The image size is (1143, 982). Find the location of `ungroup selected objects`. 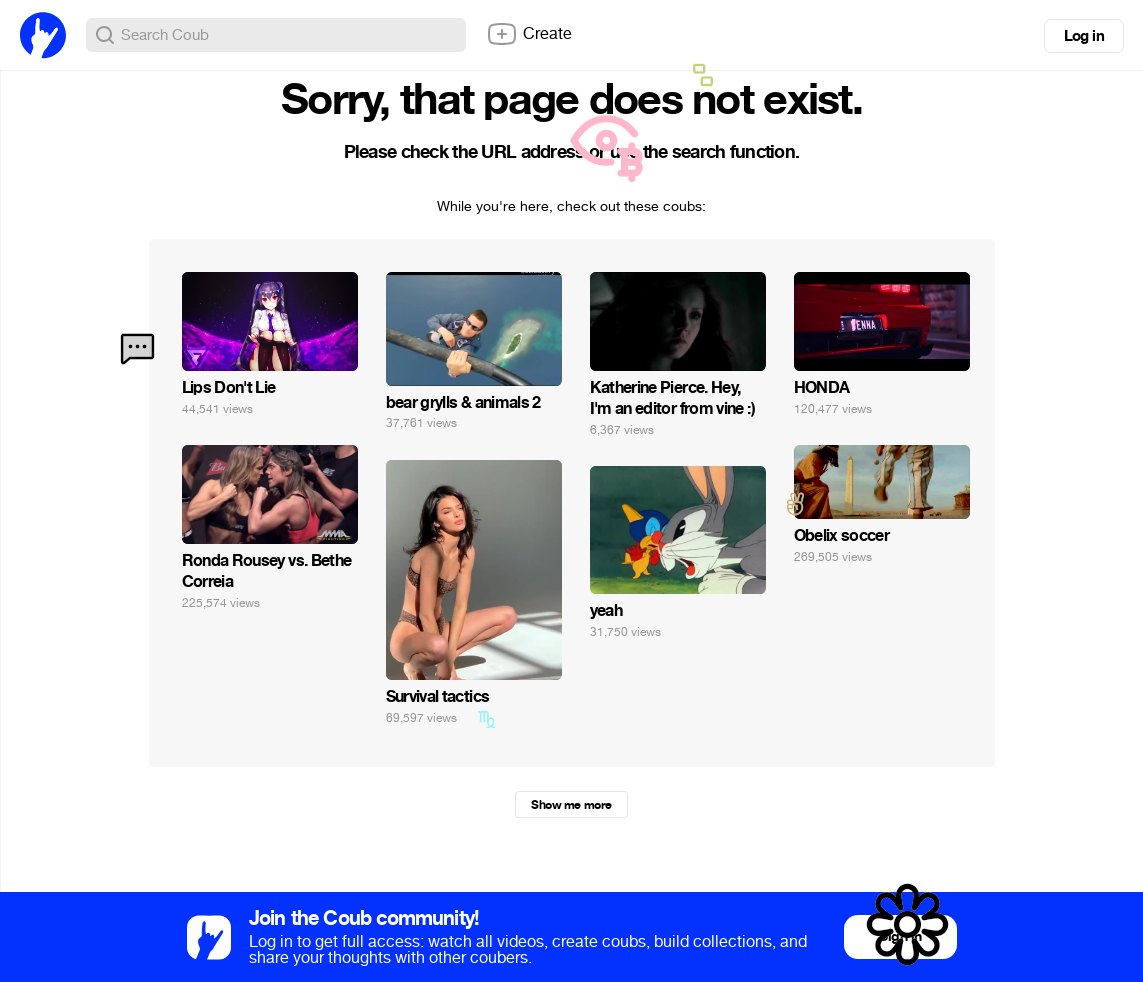

ungroup selected objects is located at coordinates (703, 75).